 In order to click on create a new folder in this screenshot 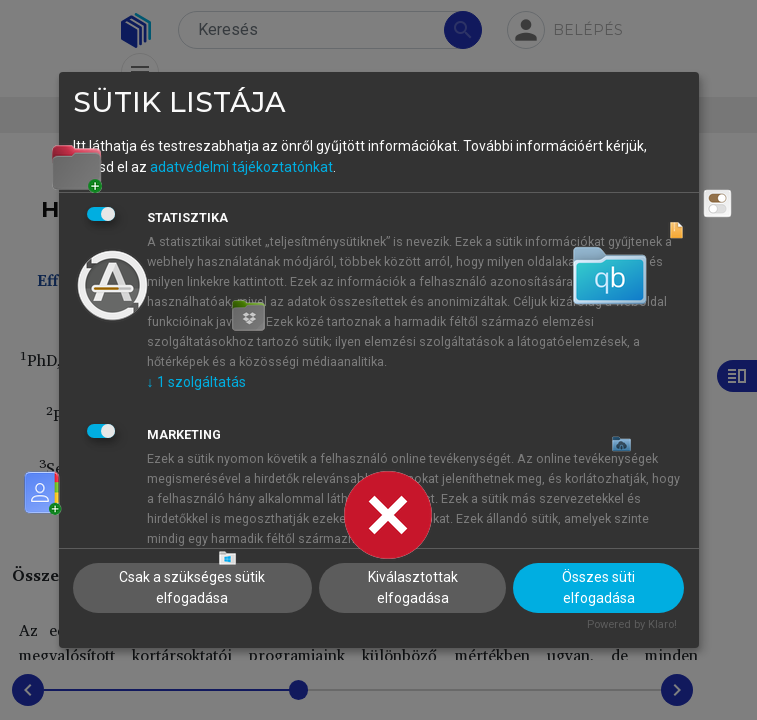, I will do `click(76, 167)`.